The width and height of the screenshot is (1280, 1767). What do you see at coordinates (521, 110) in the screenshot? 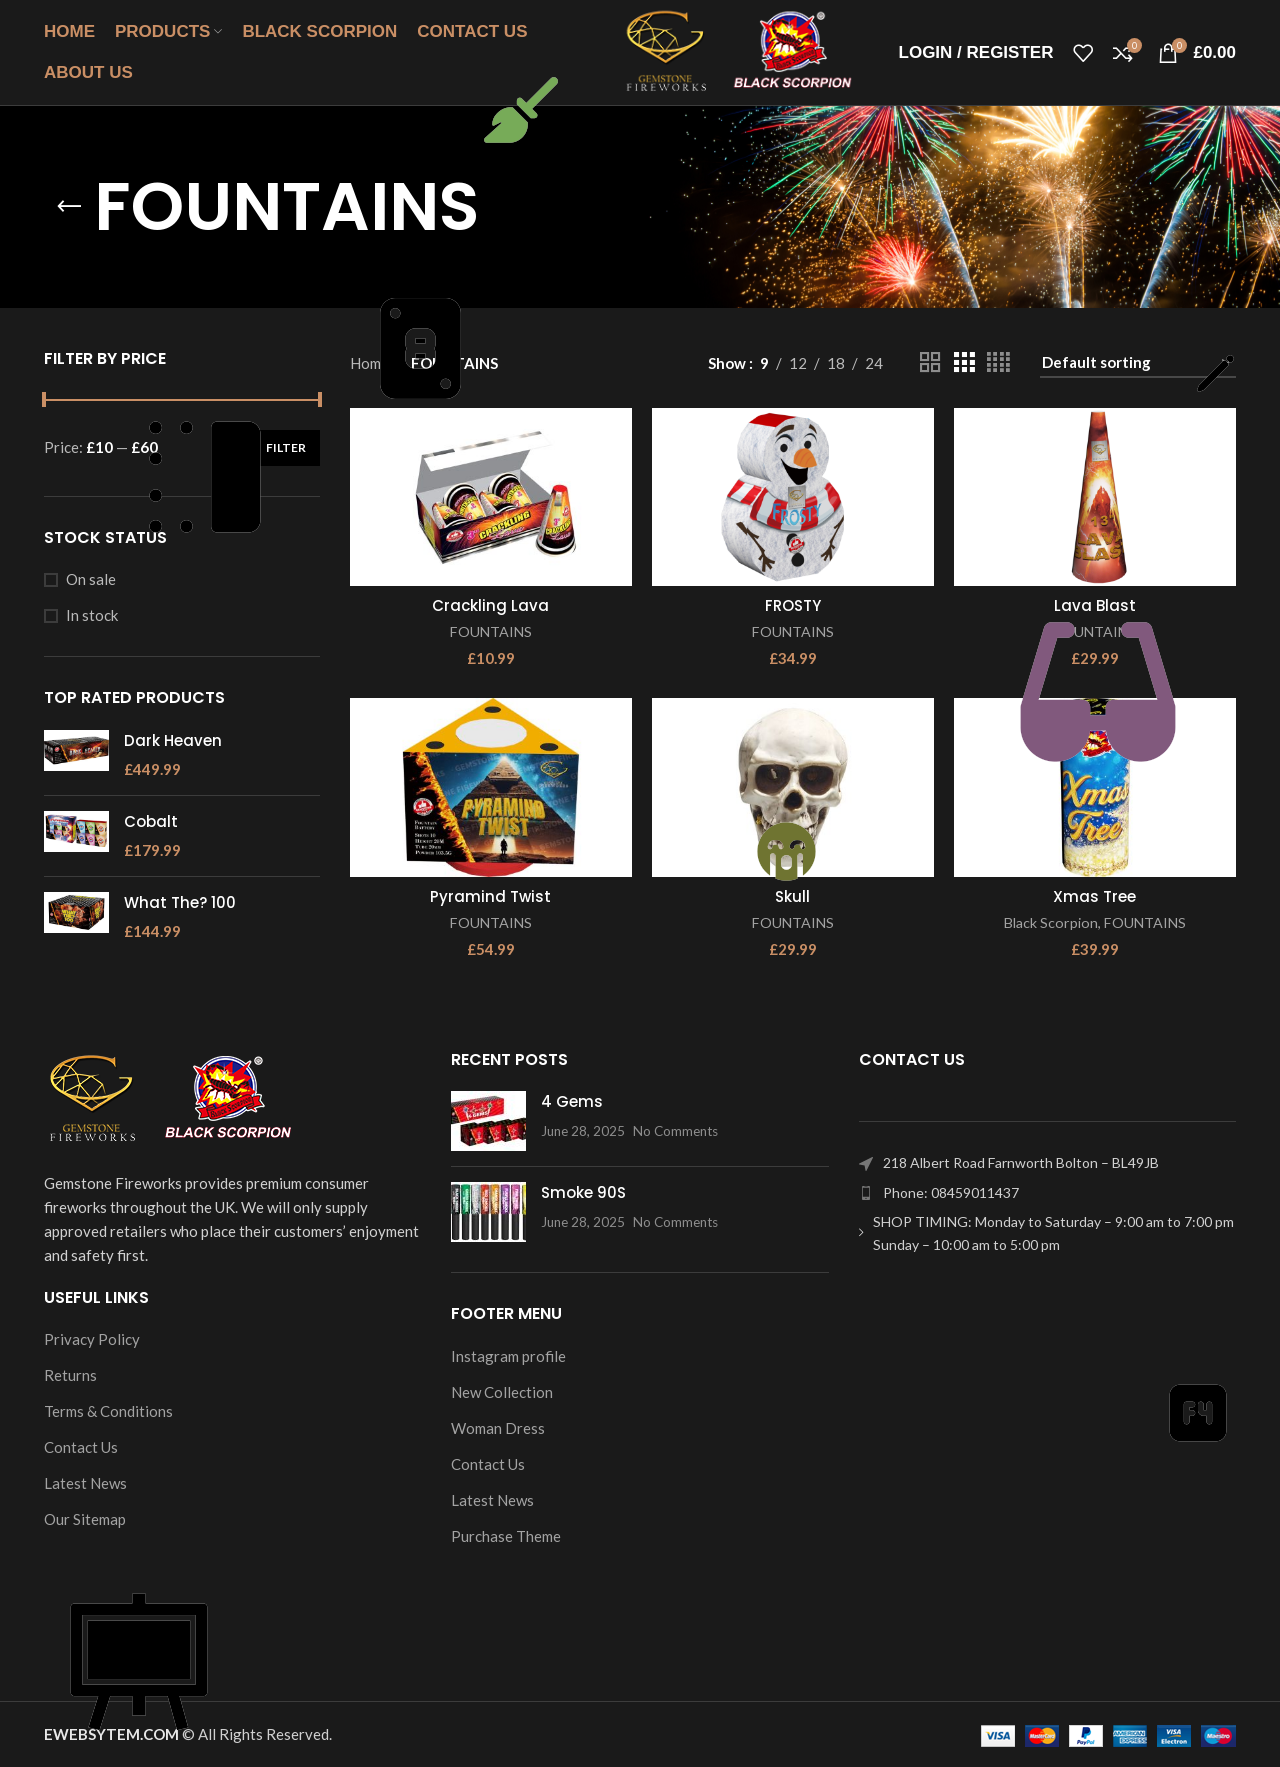
I see `clear or clean up items` at bounding box center [521, 110].